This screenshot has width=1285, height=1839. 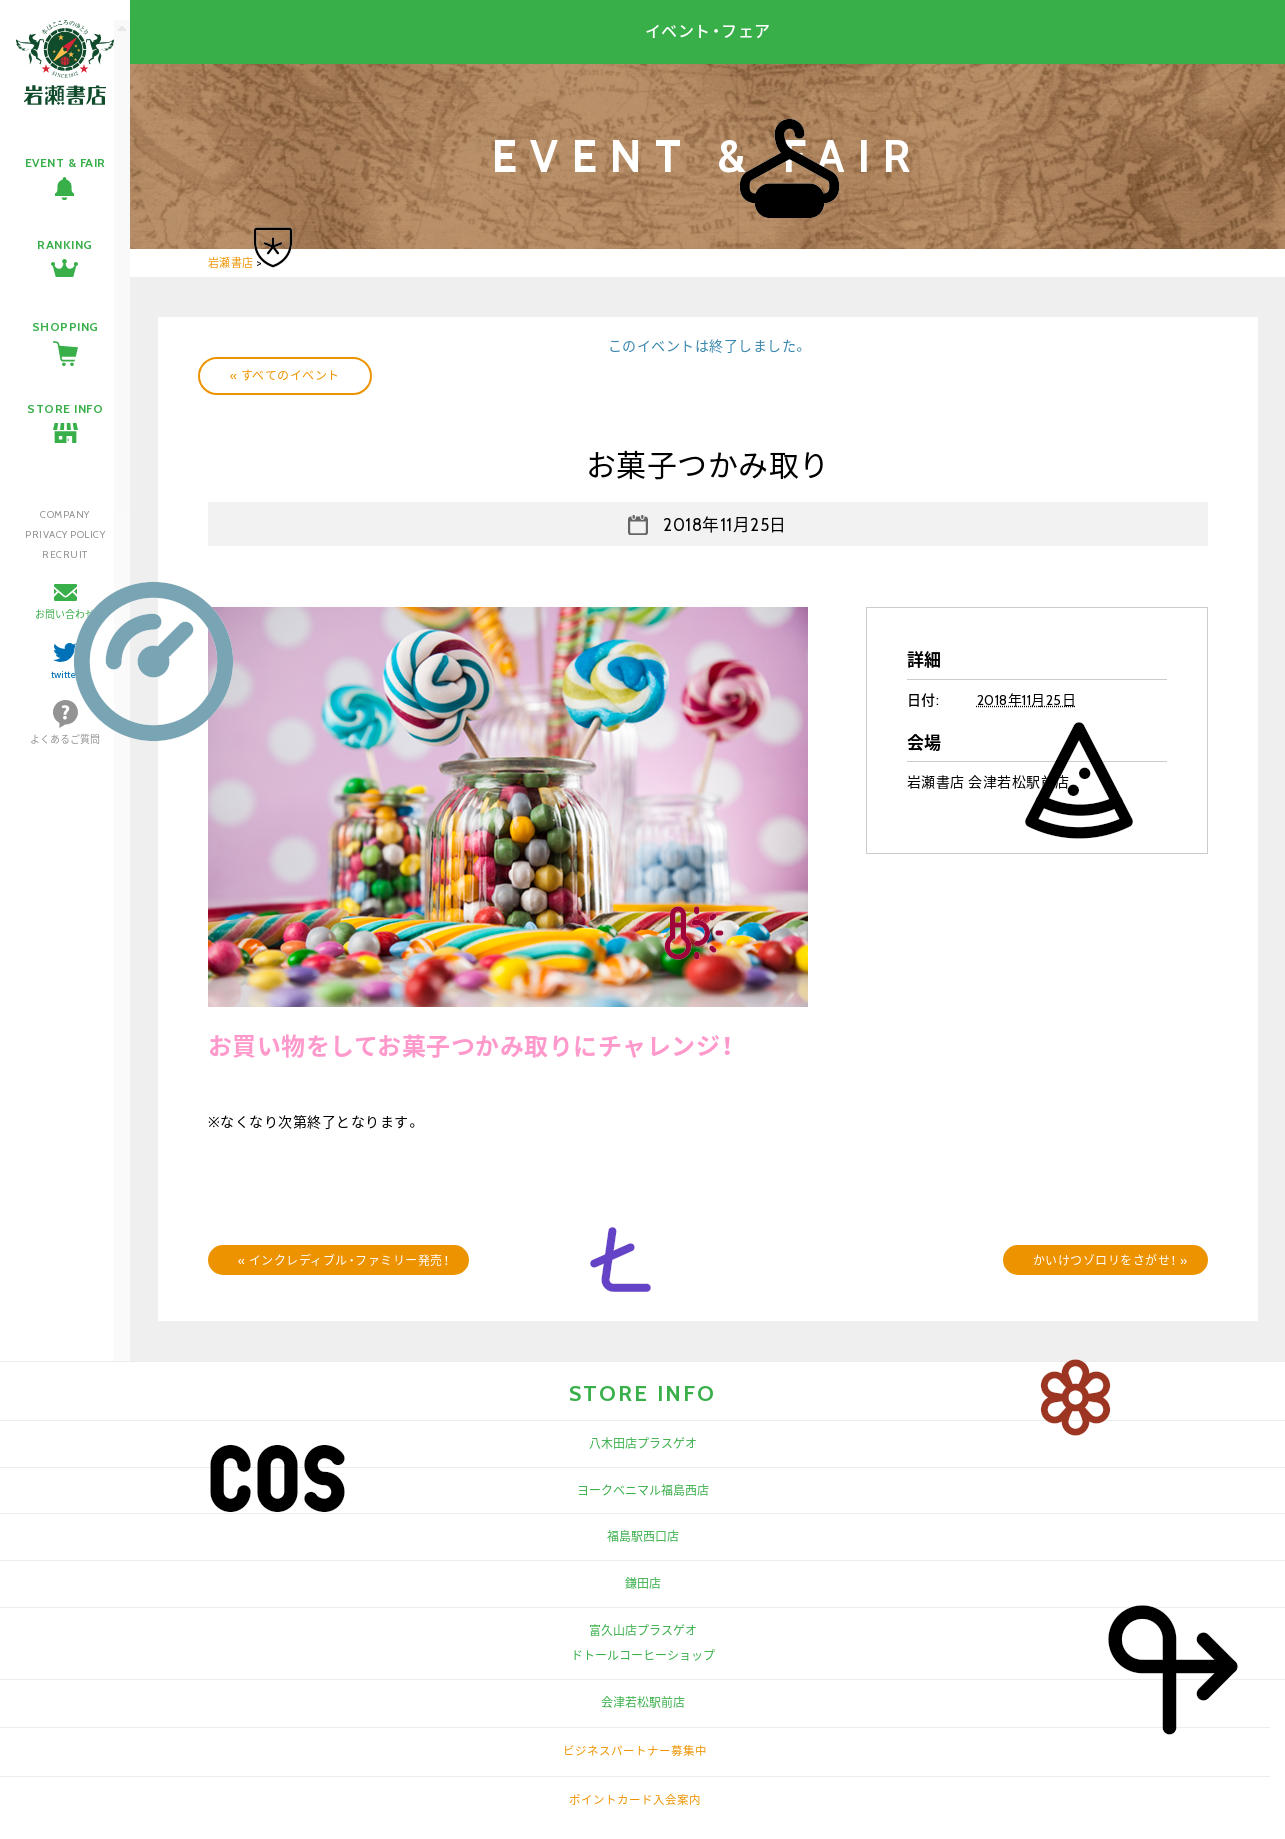 What do you see at coordinates (1169, 1666) in the screenshot?
I see `redo or repeat last action` at bounding box center [1169, 1666].